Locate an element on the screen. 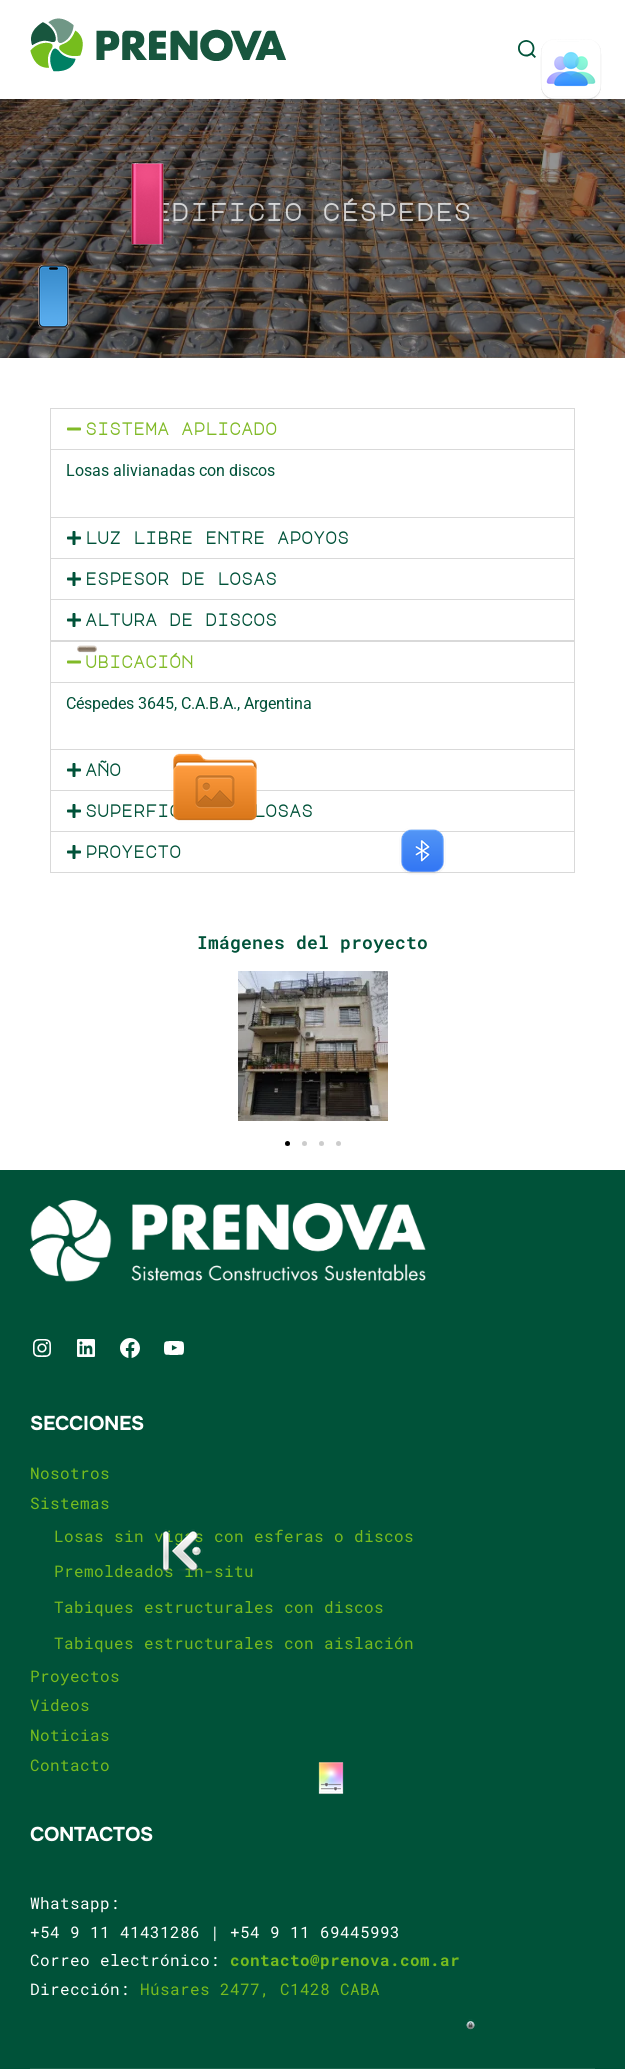 This screenshot has width=625, height=2069. beats pill speaker in champagne color is located at coordinates (87, 649).